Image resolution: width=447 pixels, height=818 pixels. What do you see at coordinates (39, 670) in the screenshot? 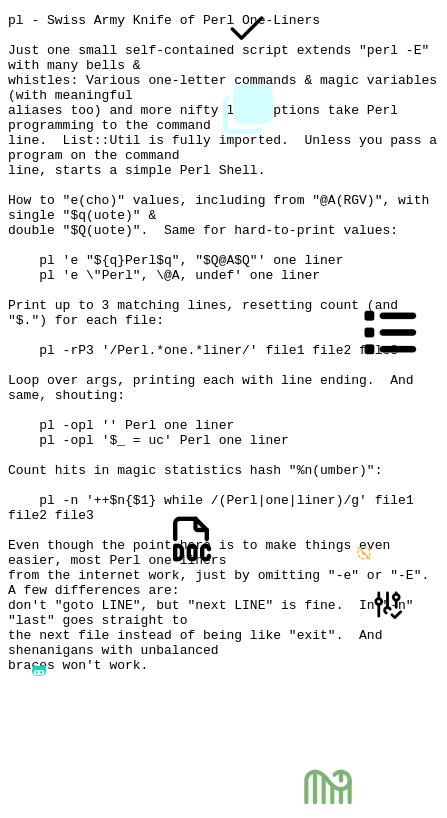
I see `access GitHub integration or repository` at bounding box center [39, 670].